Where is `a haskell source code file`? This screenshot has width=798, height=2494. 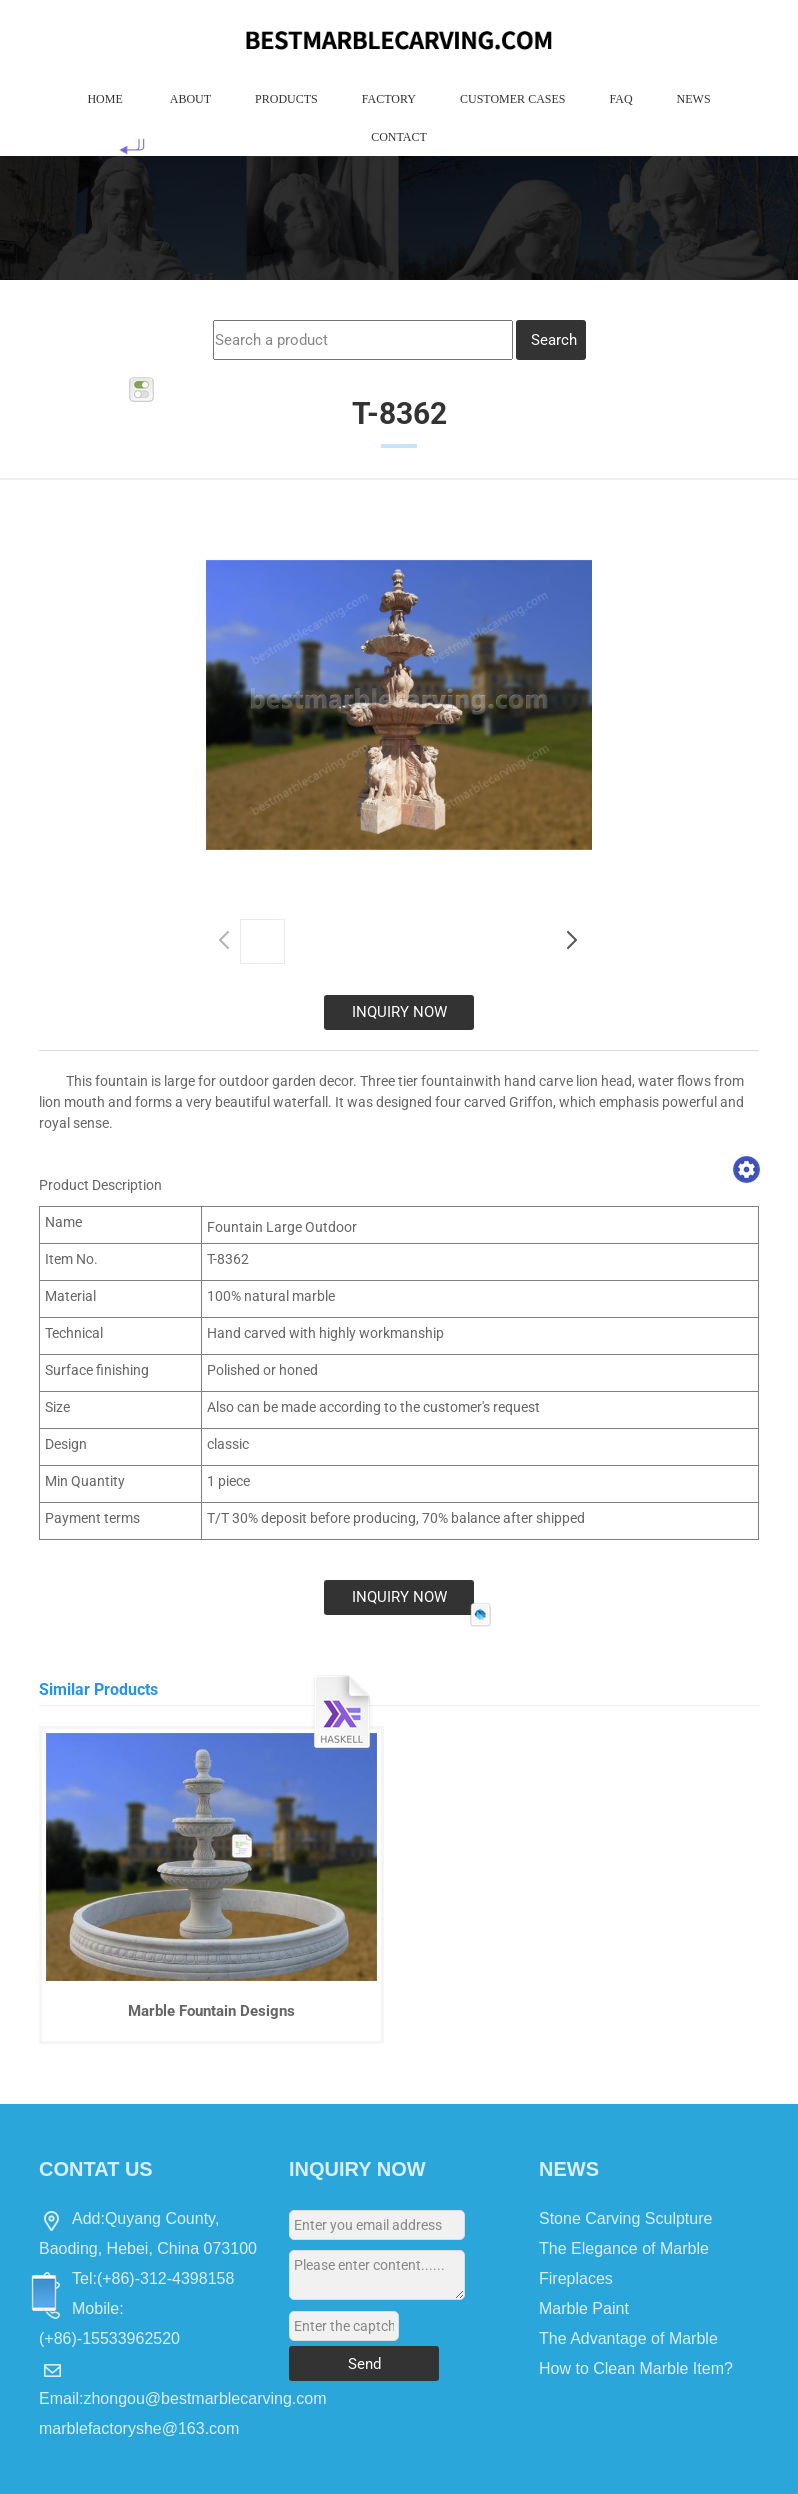 a haskell source code file is located at coordinates (342, 1713).